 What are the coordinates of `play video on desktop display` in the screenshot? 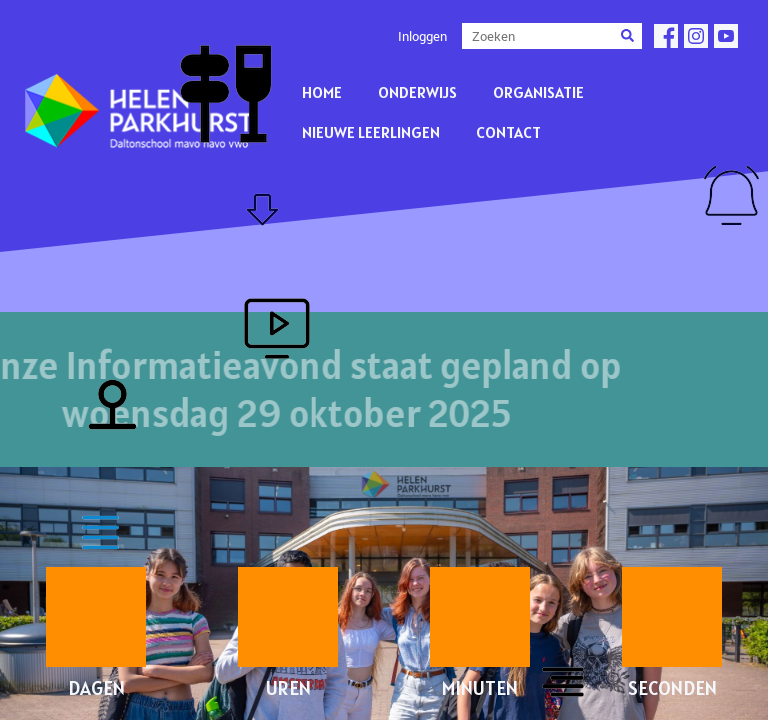 It's located at (277, 326).